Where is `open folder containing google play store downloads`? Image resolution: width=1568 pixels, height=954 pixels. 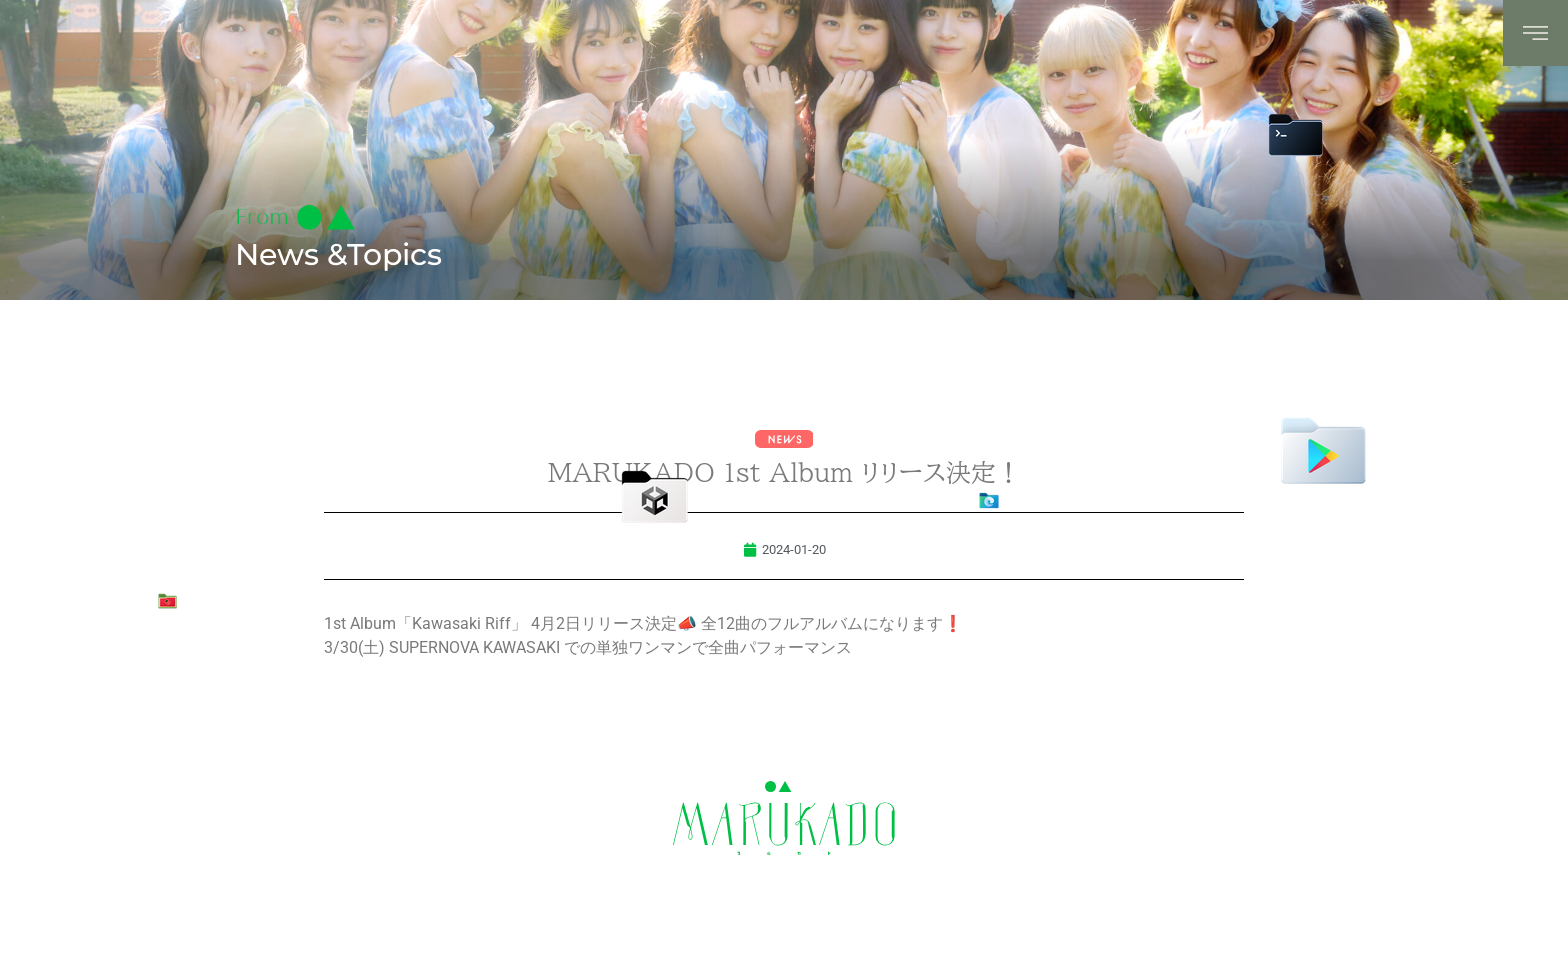 open folder containing google play store downloads is located at coordinates (1323, 453).